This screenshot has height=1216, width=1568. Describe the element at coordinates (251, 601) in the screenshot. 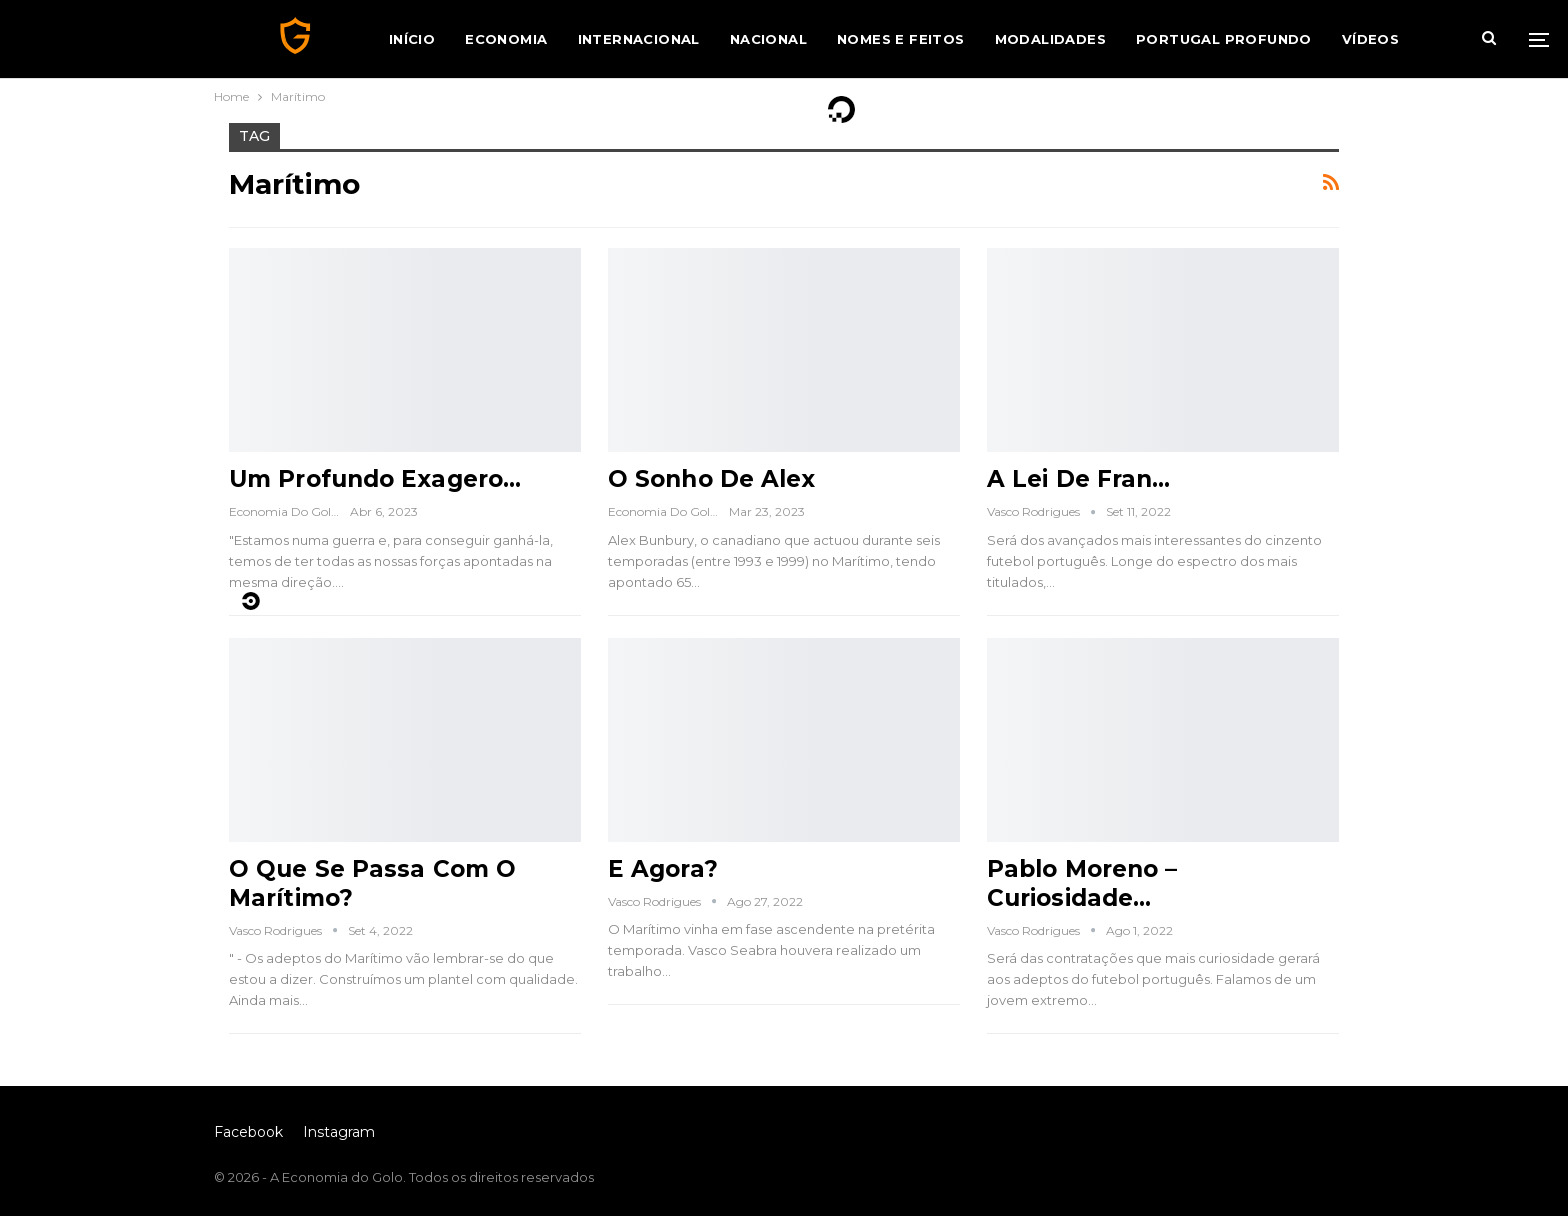

I see `open CircleCI dashboard` at that location.